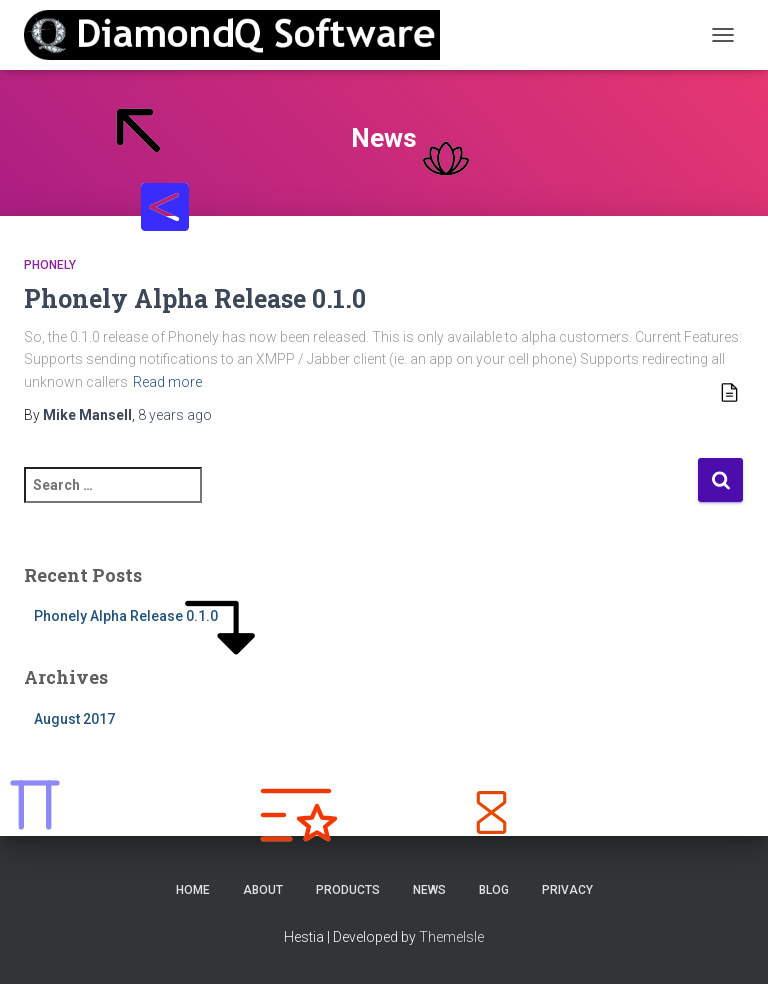 Image resolution: width=768 pixels, height=984 pixels. What do you see at coordinates (138, 130) in the screenshot?
I see `navigate back or return to previous screen` at bounding box center [138, 130].